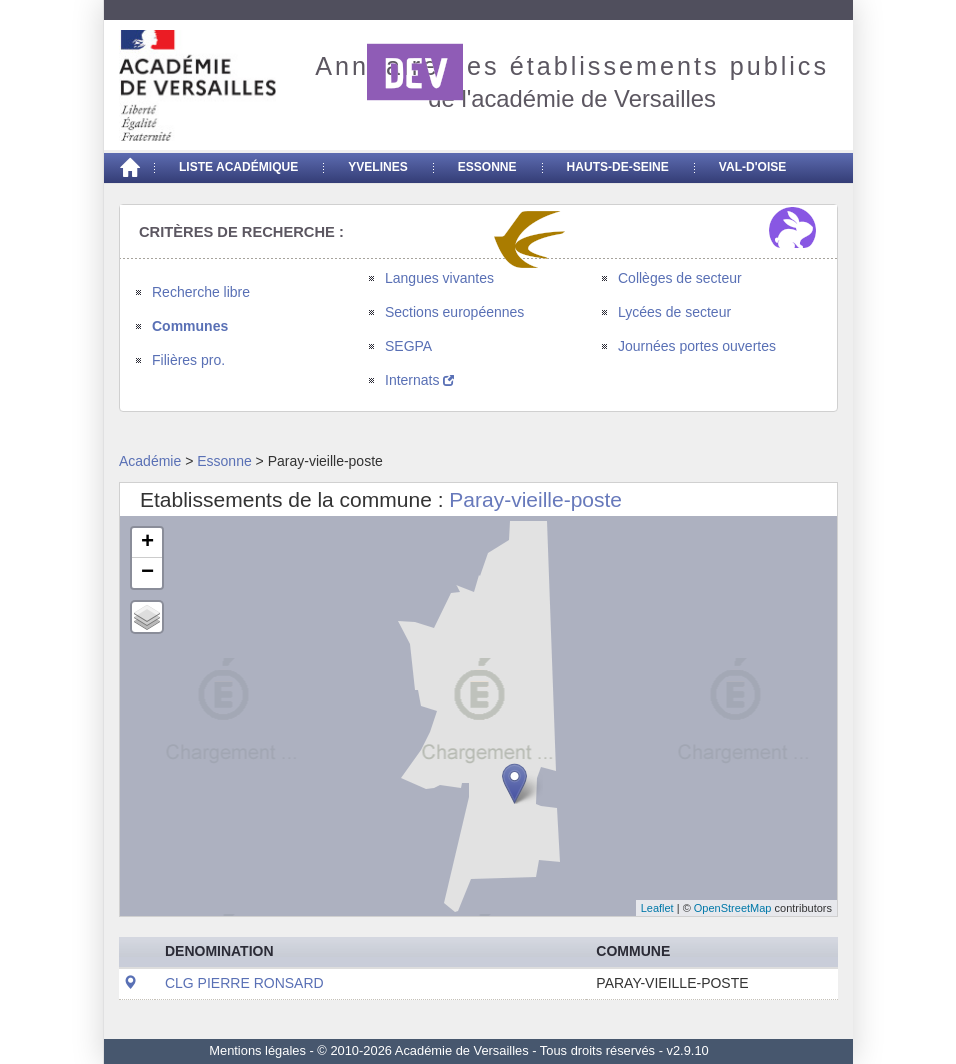  What do you see at coordinates (792, 227) in the screenshot?
I see `coderabbit logo - ai-powered code review platform` at bounding box center [792, 227].